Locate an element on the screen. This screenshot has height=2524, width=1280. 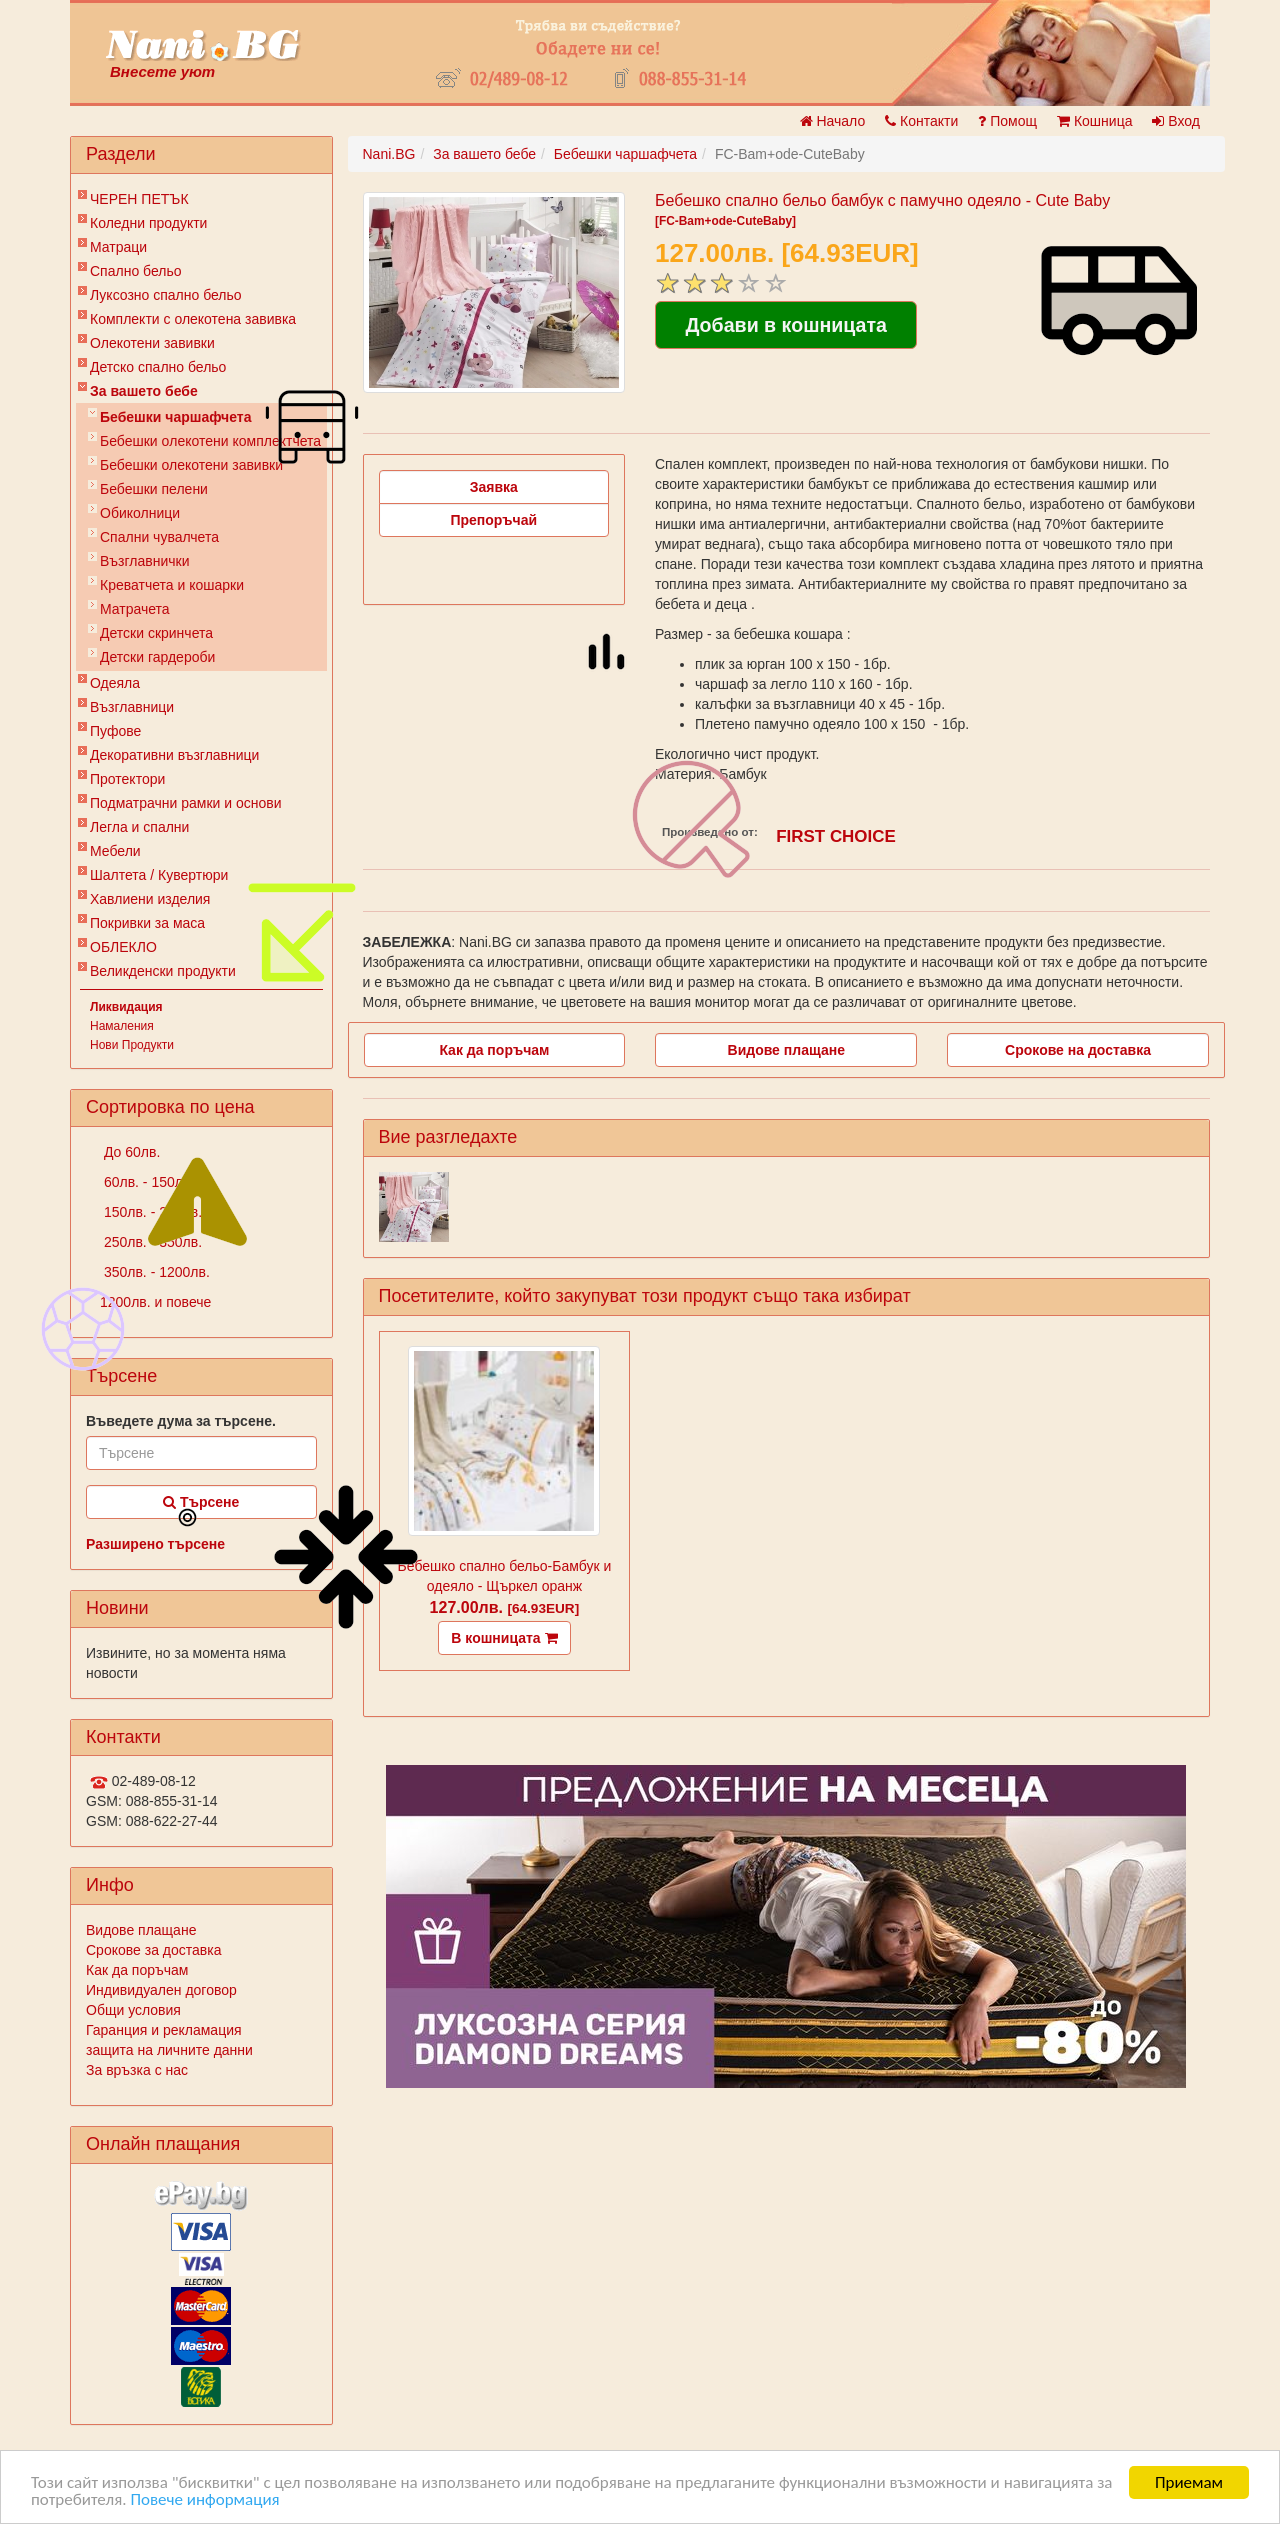
select a single option from a list is located at coordinates (187, 1517).